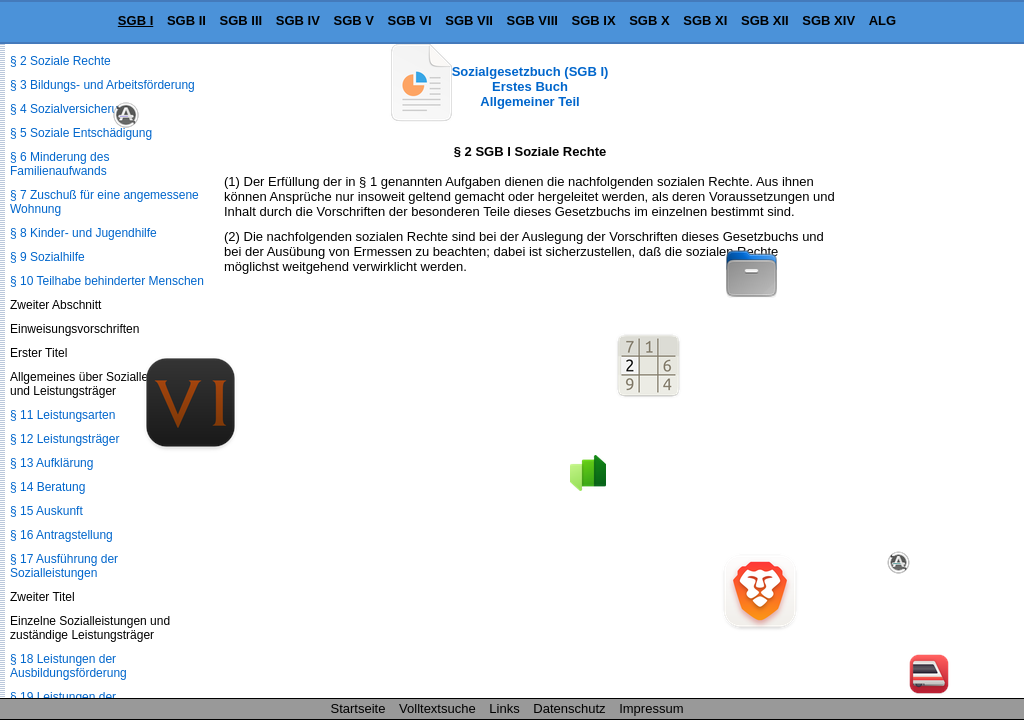  What do you see at coordinates (760, 591) in the screenshot?
I see `open the Brave browser` at bounding box center [760, 591].